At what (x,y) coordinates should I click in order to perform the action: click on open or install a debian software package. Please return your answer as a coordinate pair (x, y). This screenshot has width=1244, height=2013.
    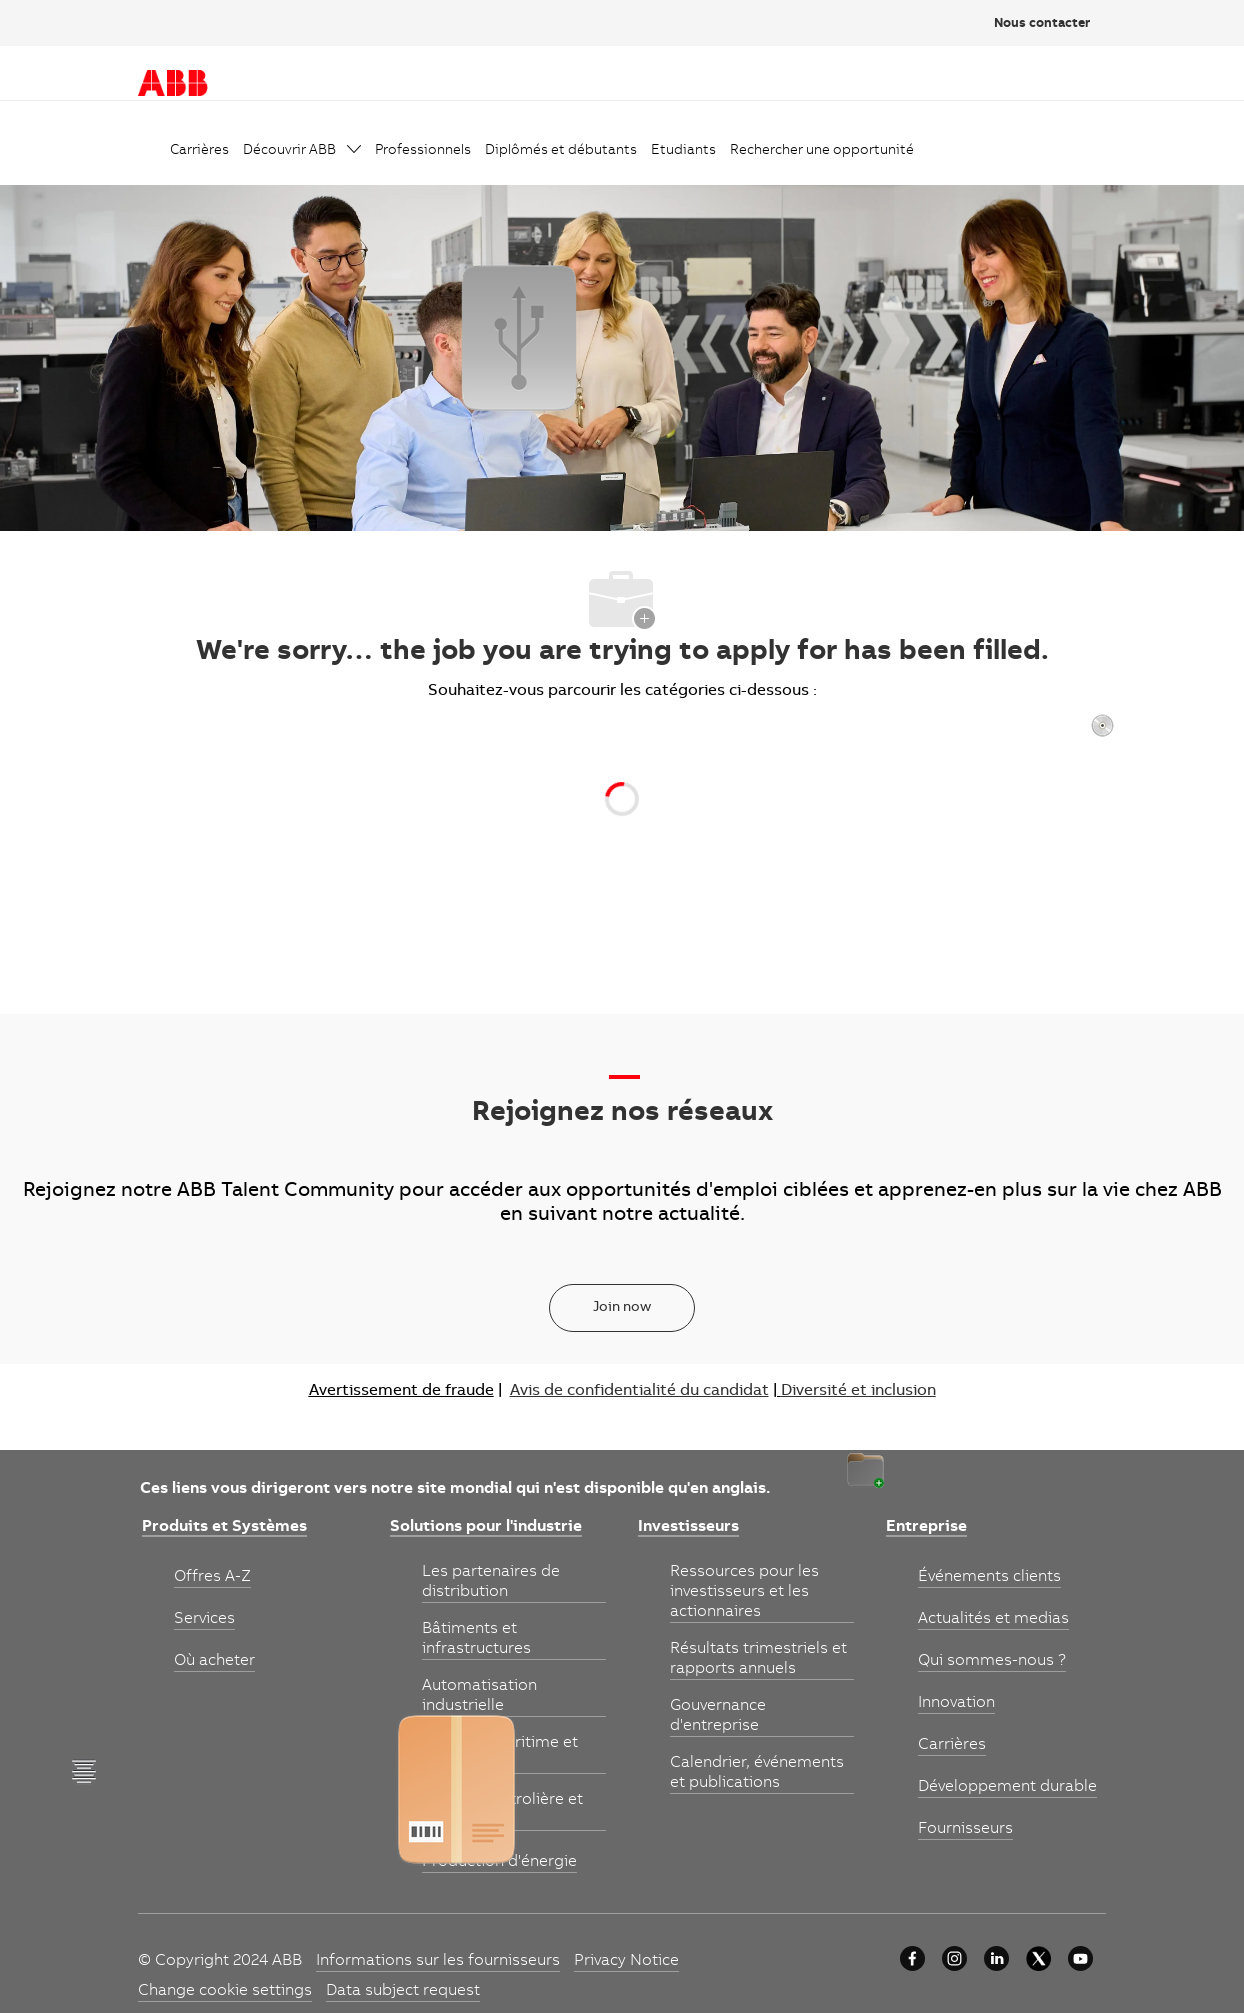
    Looking at the image, I should click on (456, 1789).